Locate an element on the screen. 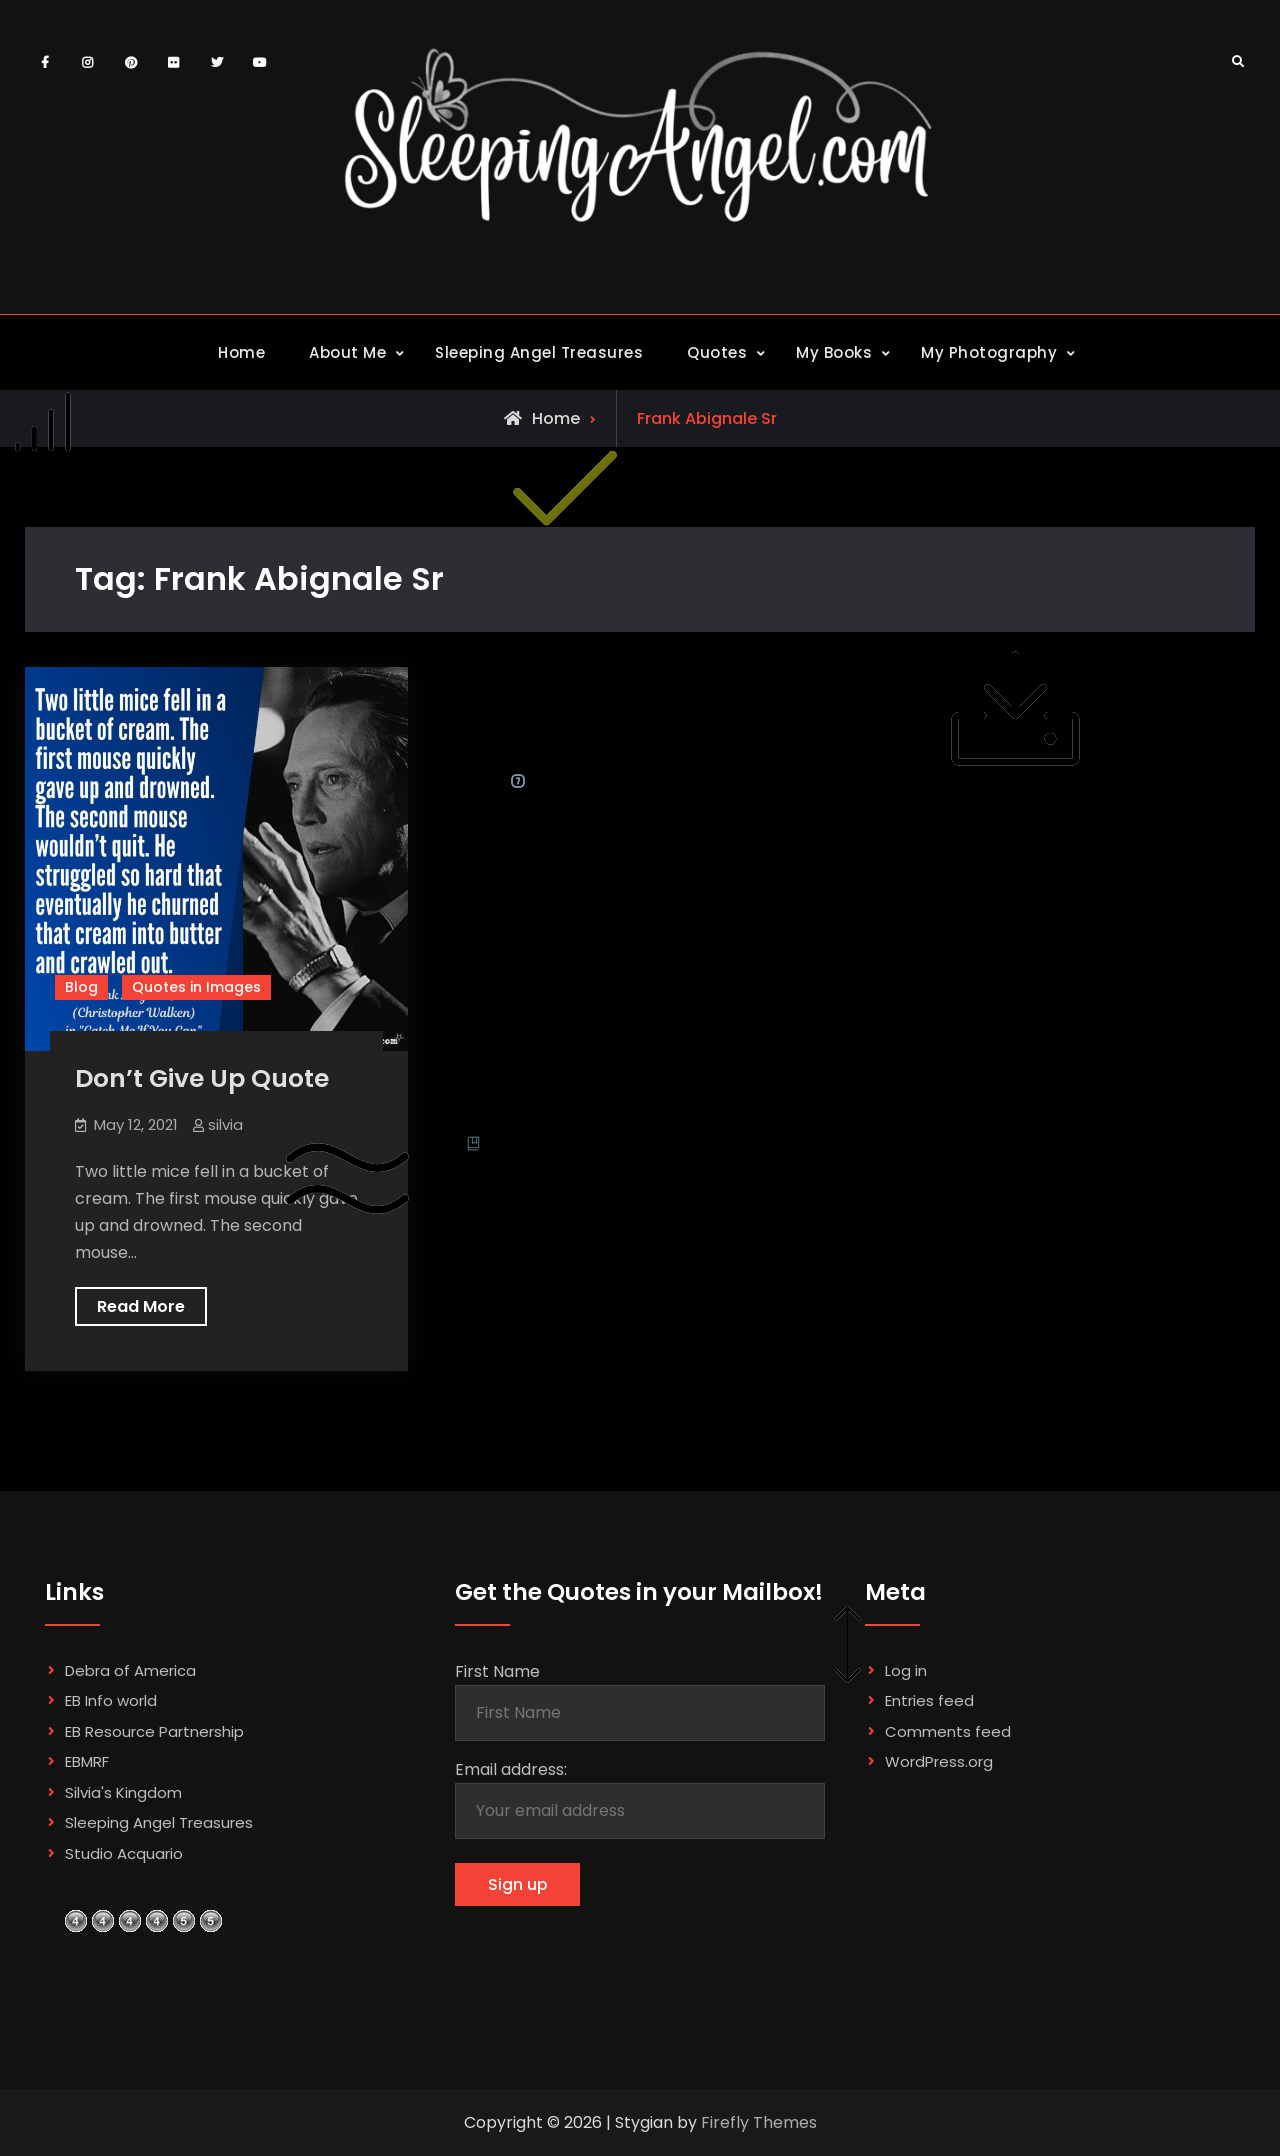  indicates strong cellular network signal is located at coordinates (54, 418).